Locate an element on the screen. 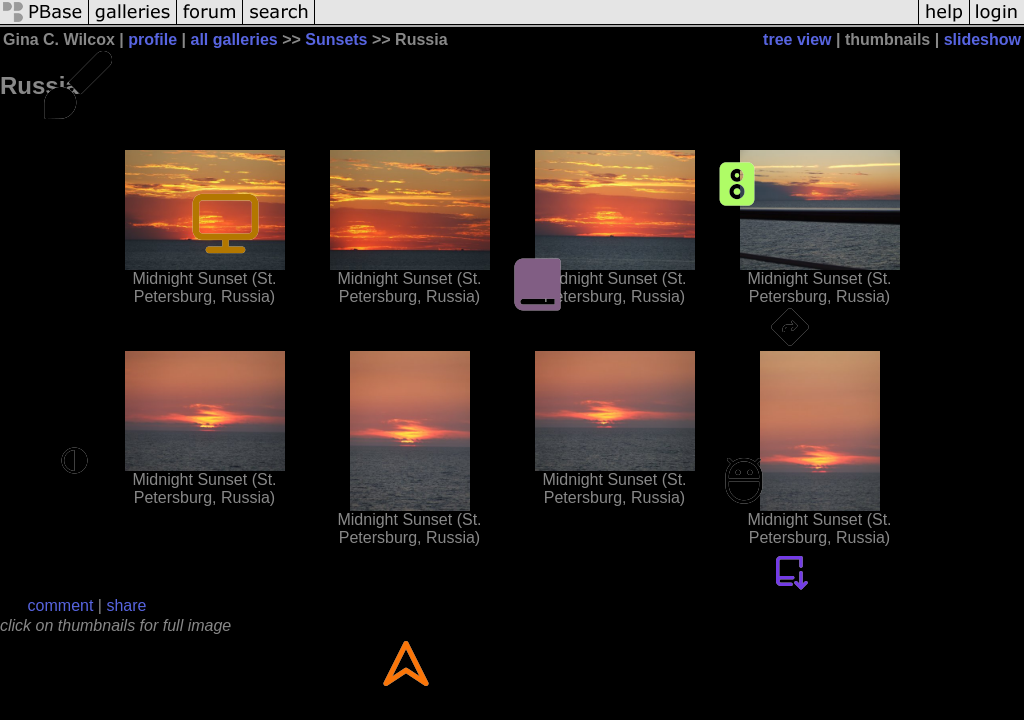 The height and width of the screenshot is (720, 1024). adjust display contrast settings is located at coordinates (74, 460).